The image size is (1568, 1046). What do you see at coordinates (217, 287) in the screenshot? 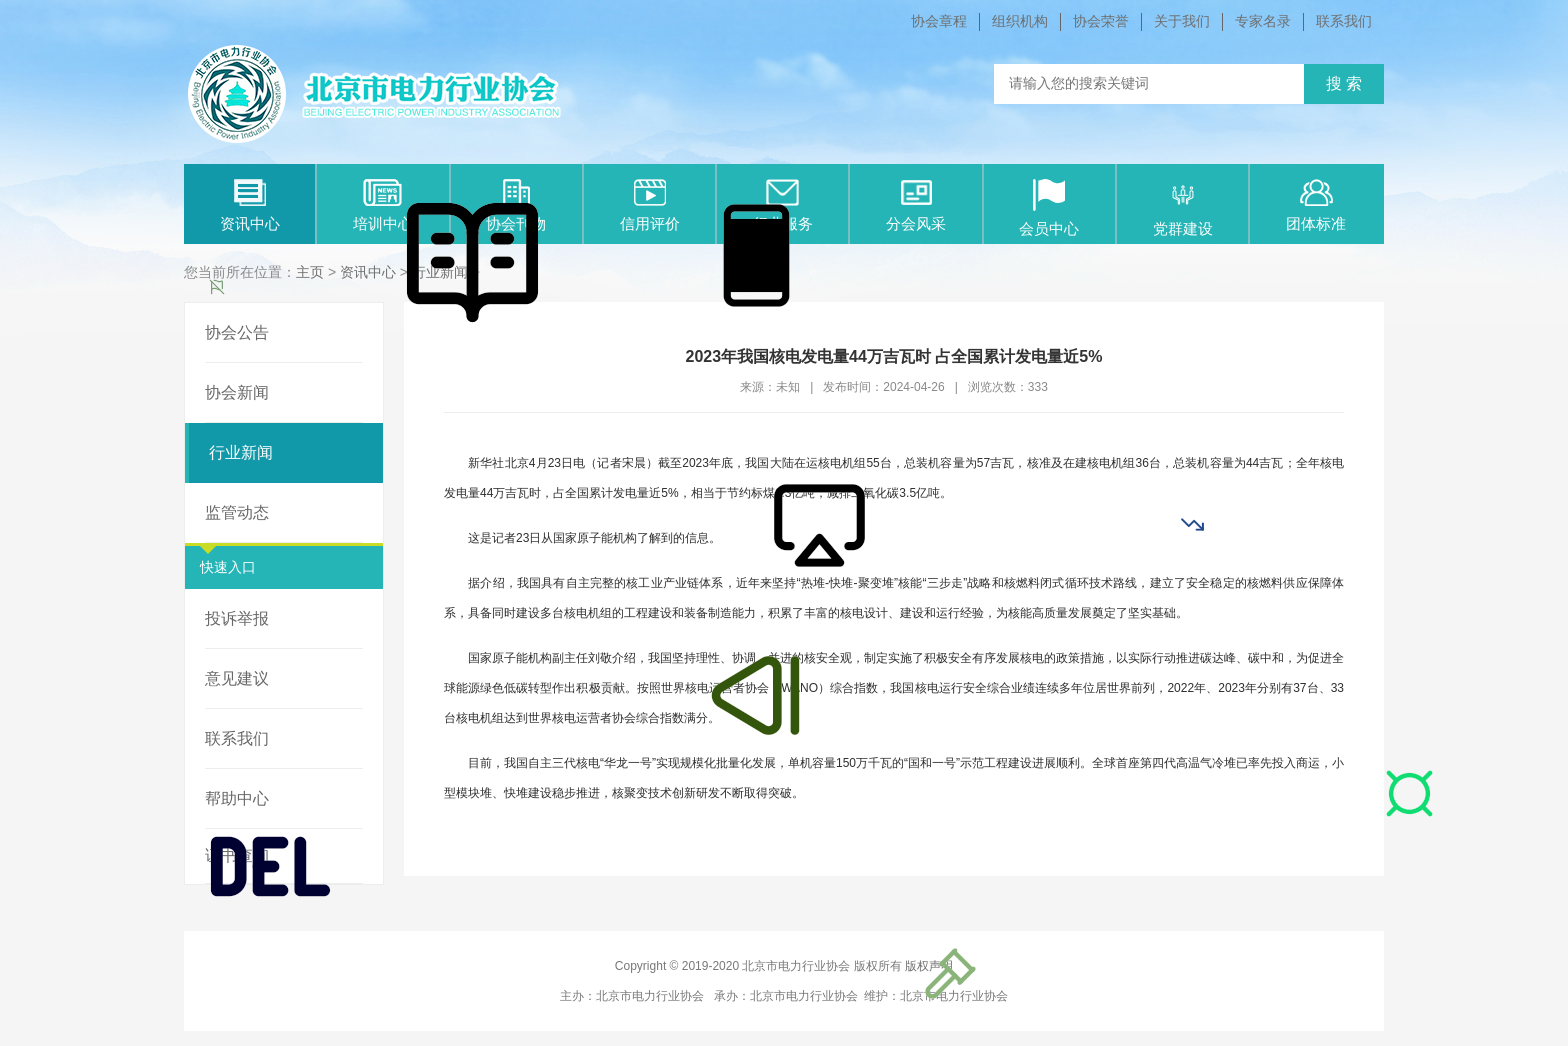
I see `remove flag or marker` at bounding box center [217, 287].